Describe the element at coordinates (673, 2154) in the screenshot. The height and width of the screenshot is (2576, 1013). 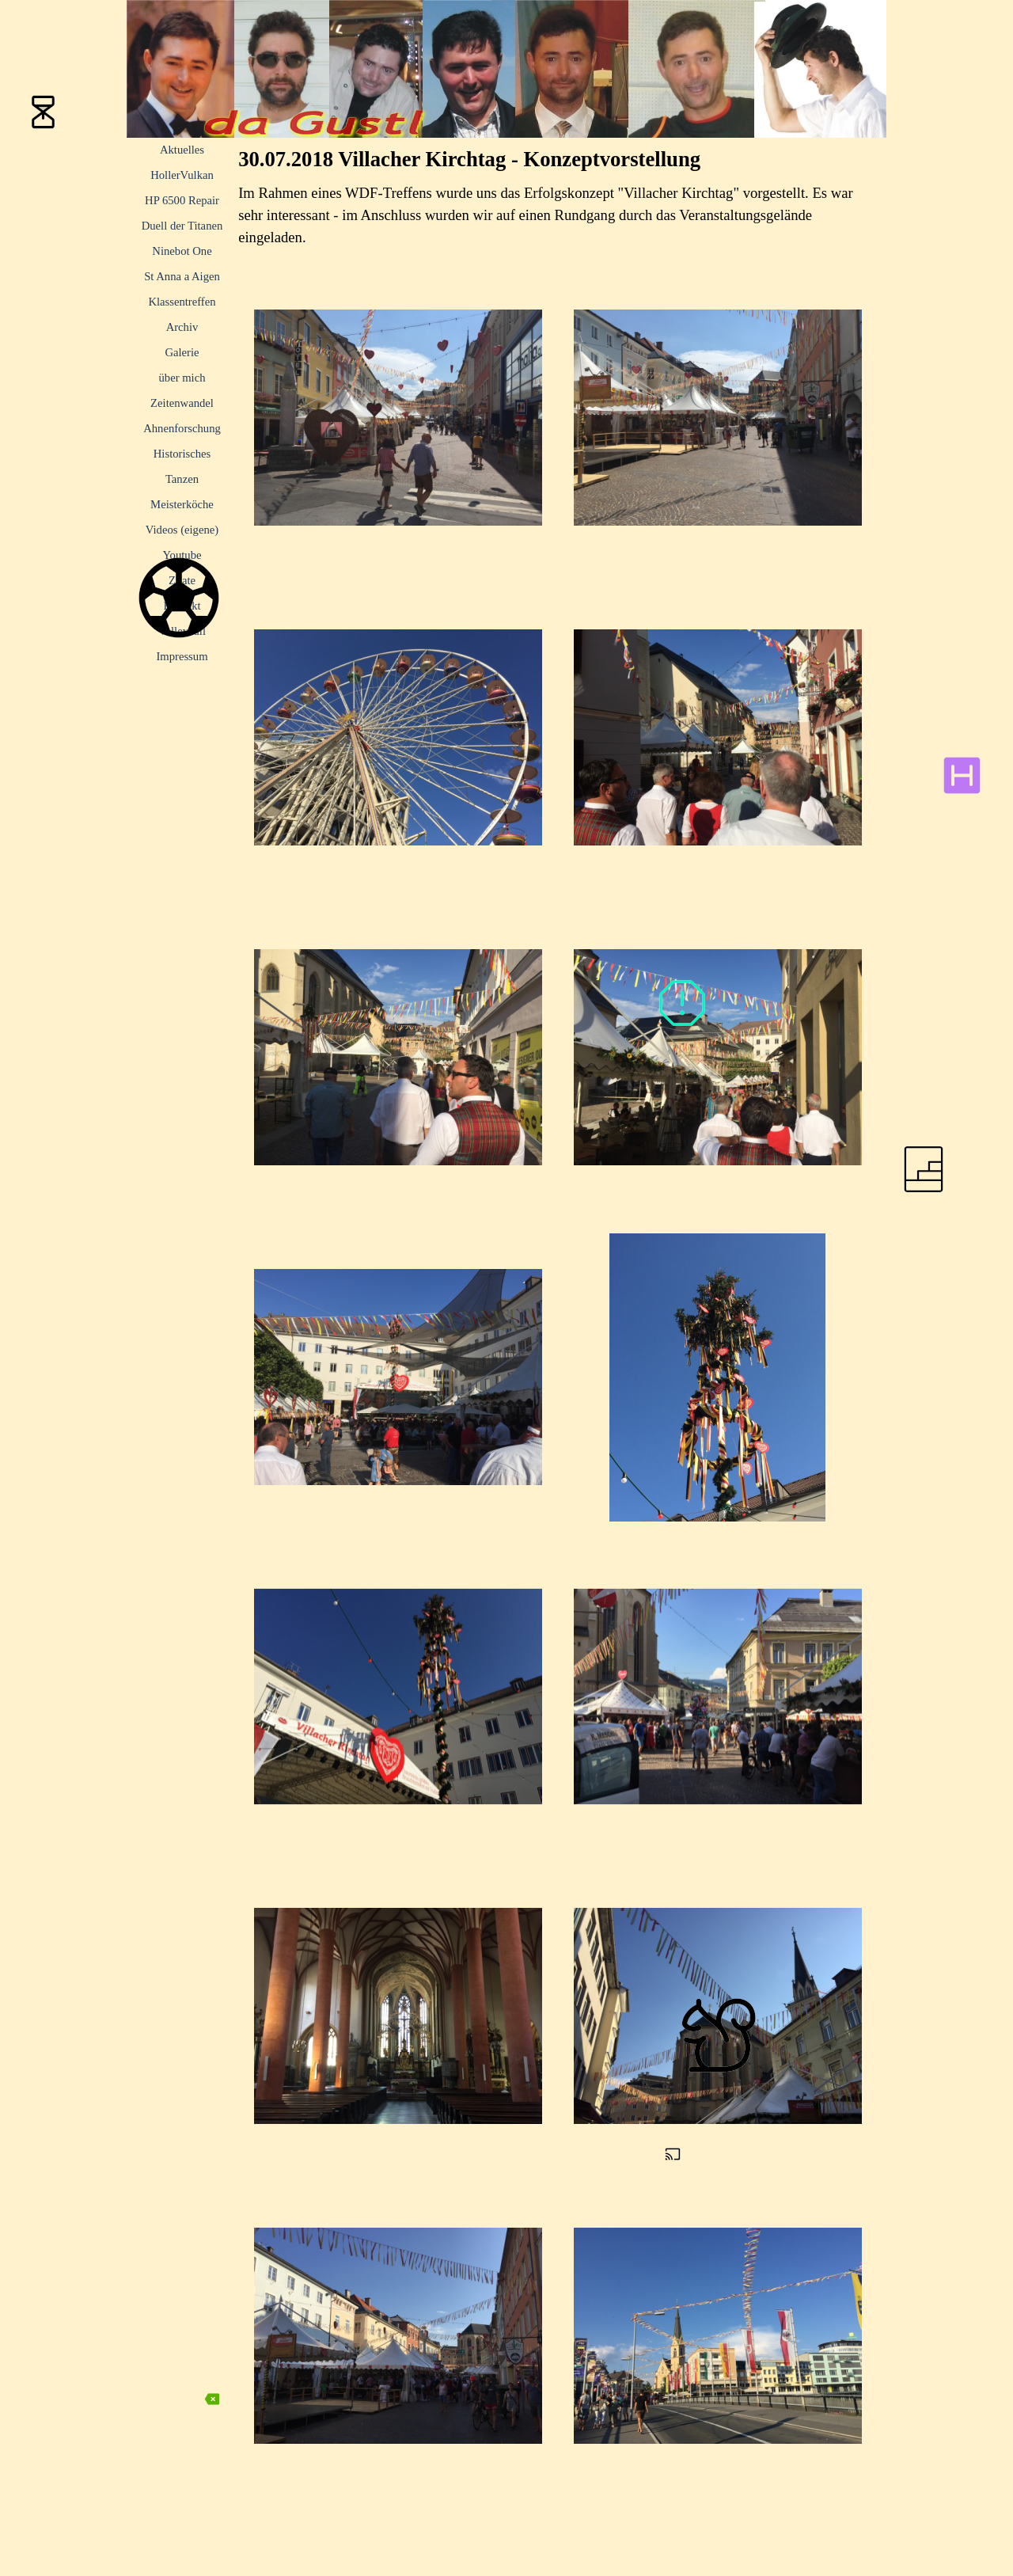
I see `cast your screen to a nearby device` at that location.